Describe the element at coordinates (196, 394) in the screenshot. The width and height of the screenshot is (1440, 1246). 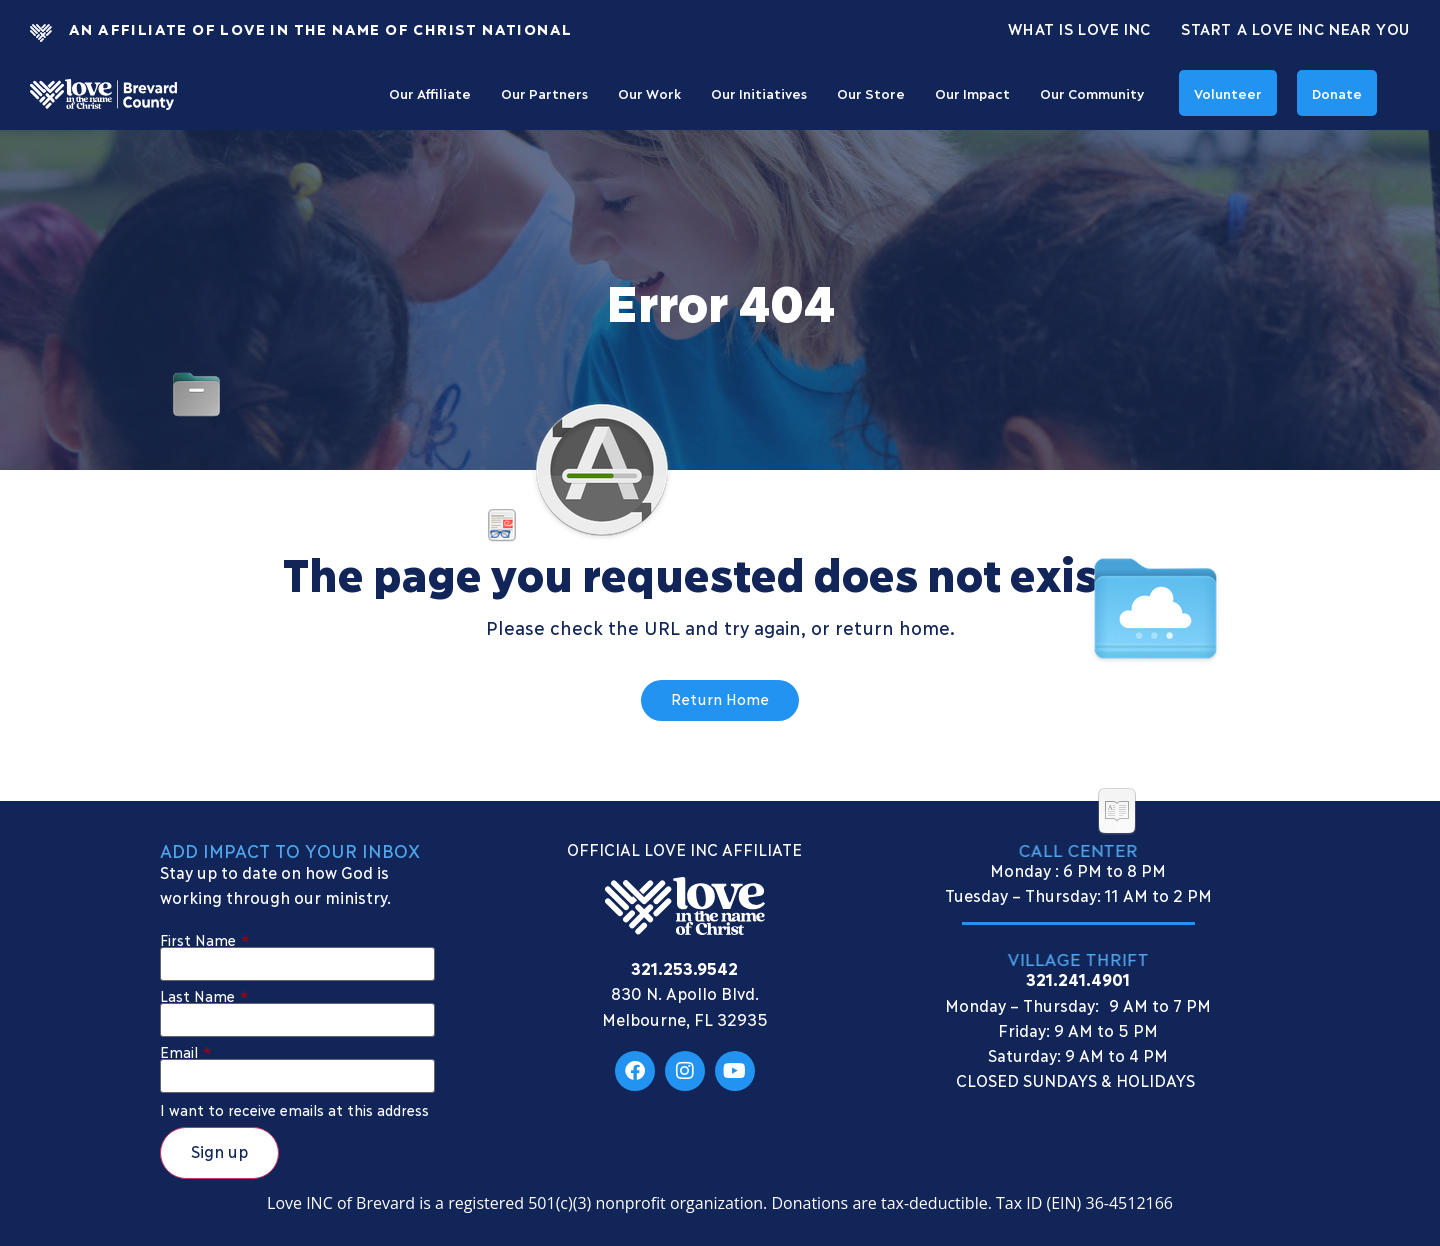
I see `open the file manager application` at that location.